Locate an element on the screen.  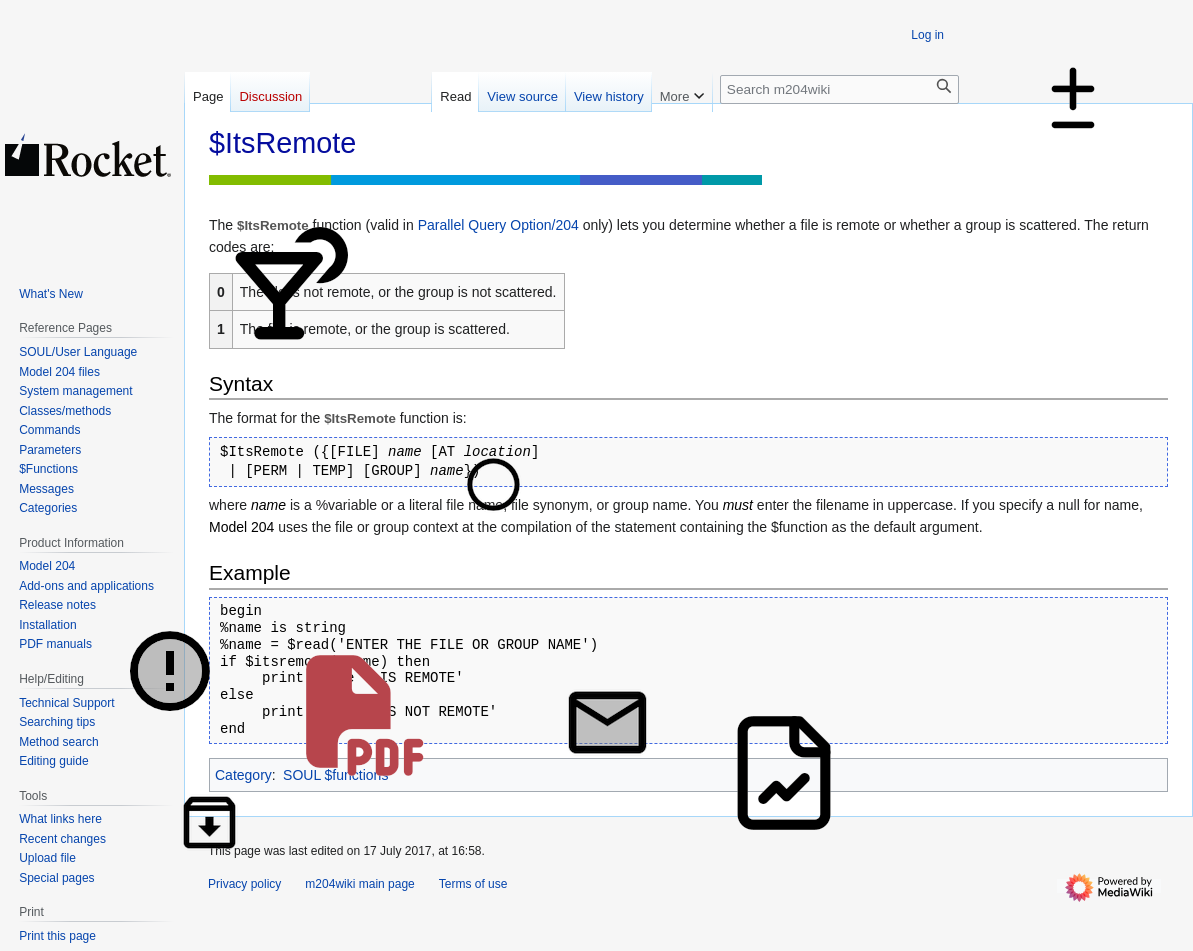
view code differences or changes is located at coordinates (1073, 99).